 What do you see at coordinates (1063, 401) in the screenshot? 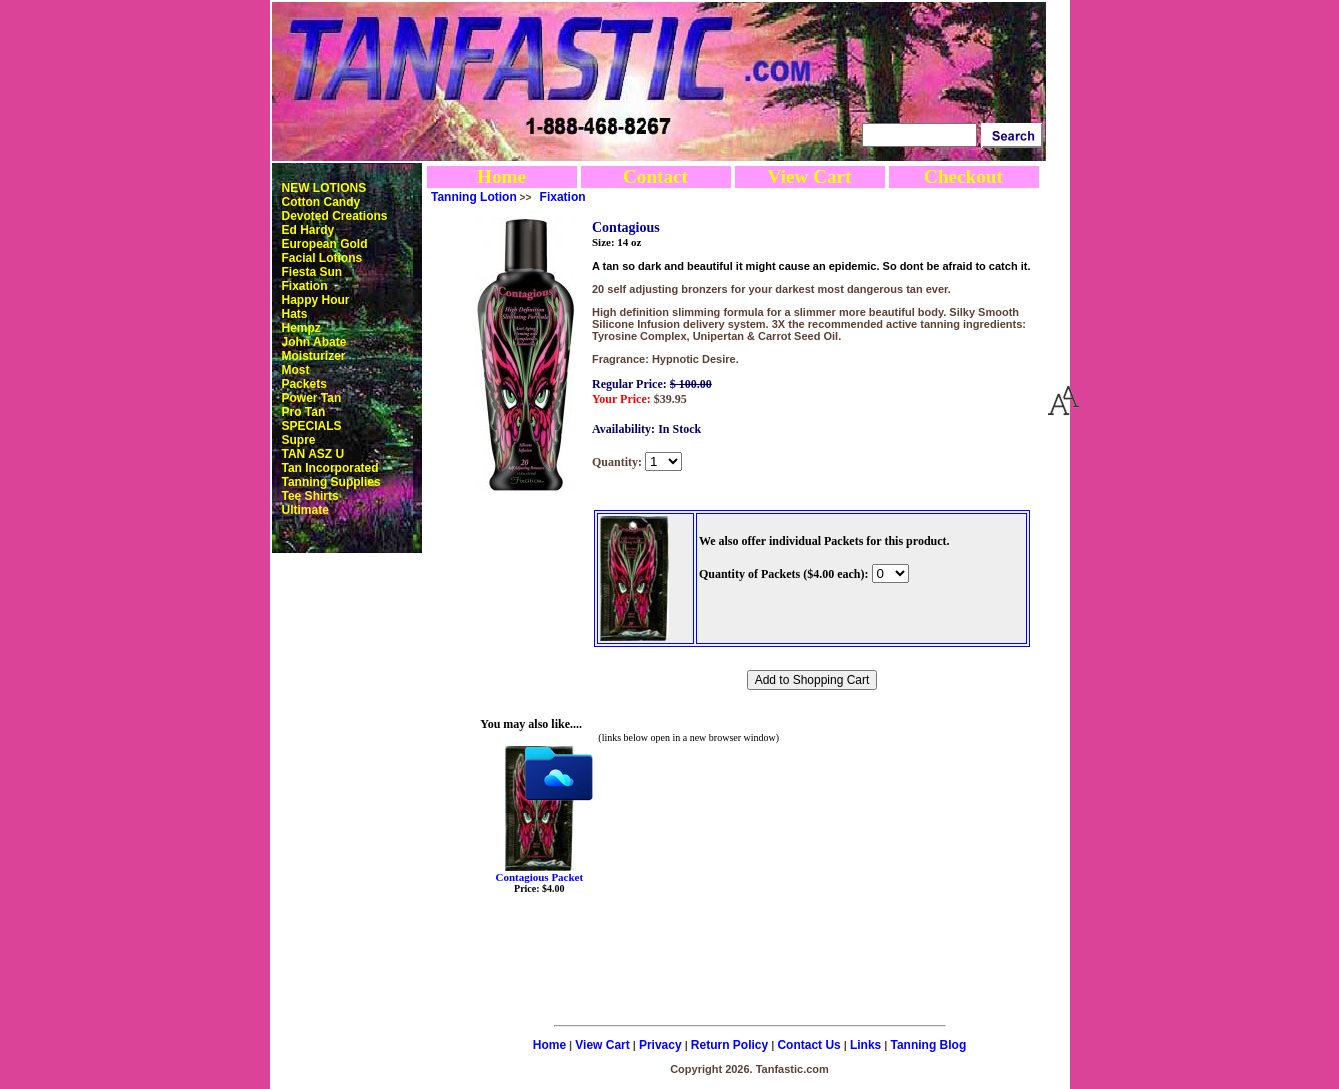
I see `access font settings and typography options` at bounding box center [1063, 401].